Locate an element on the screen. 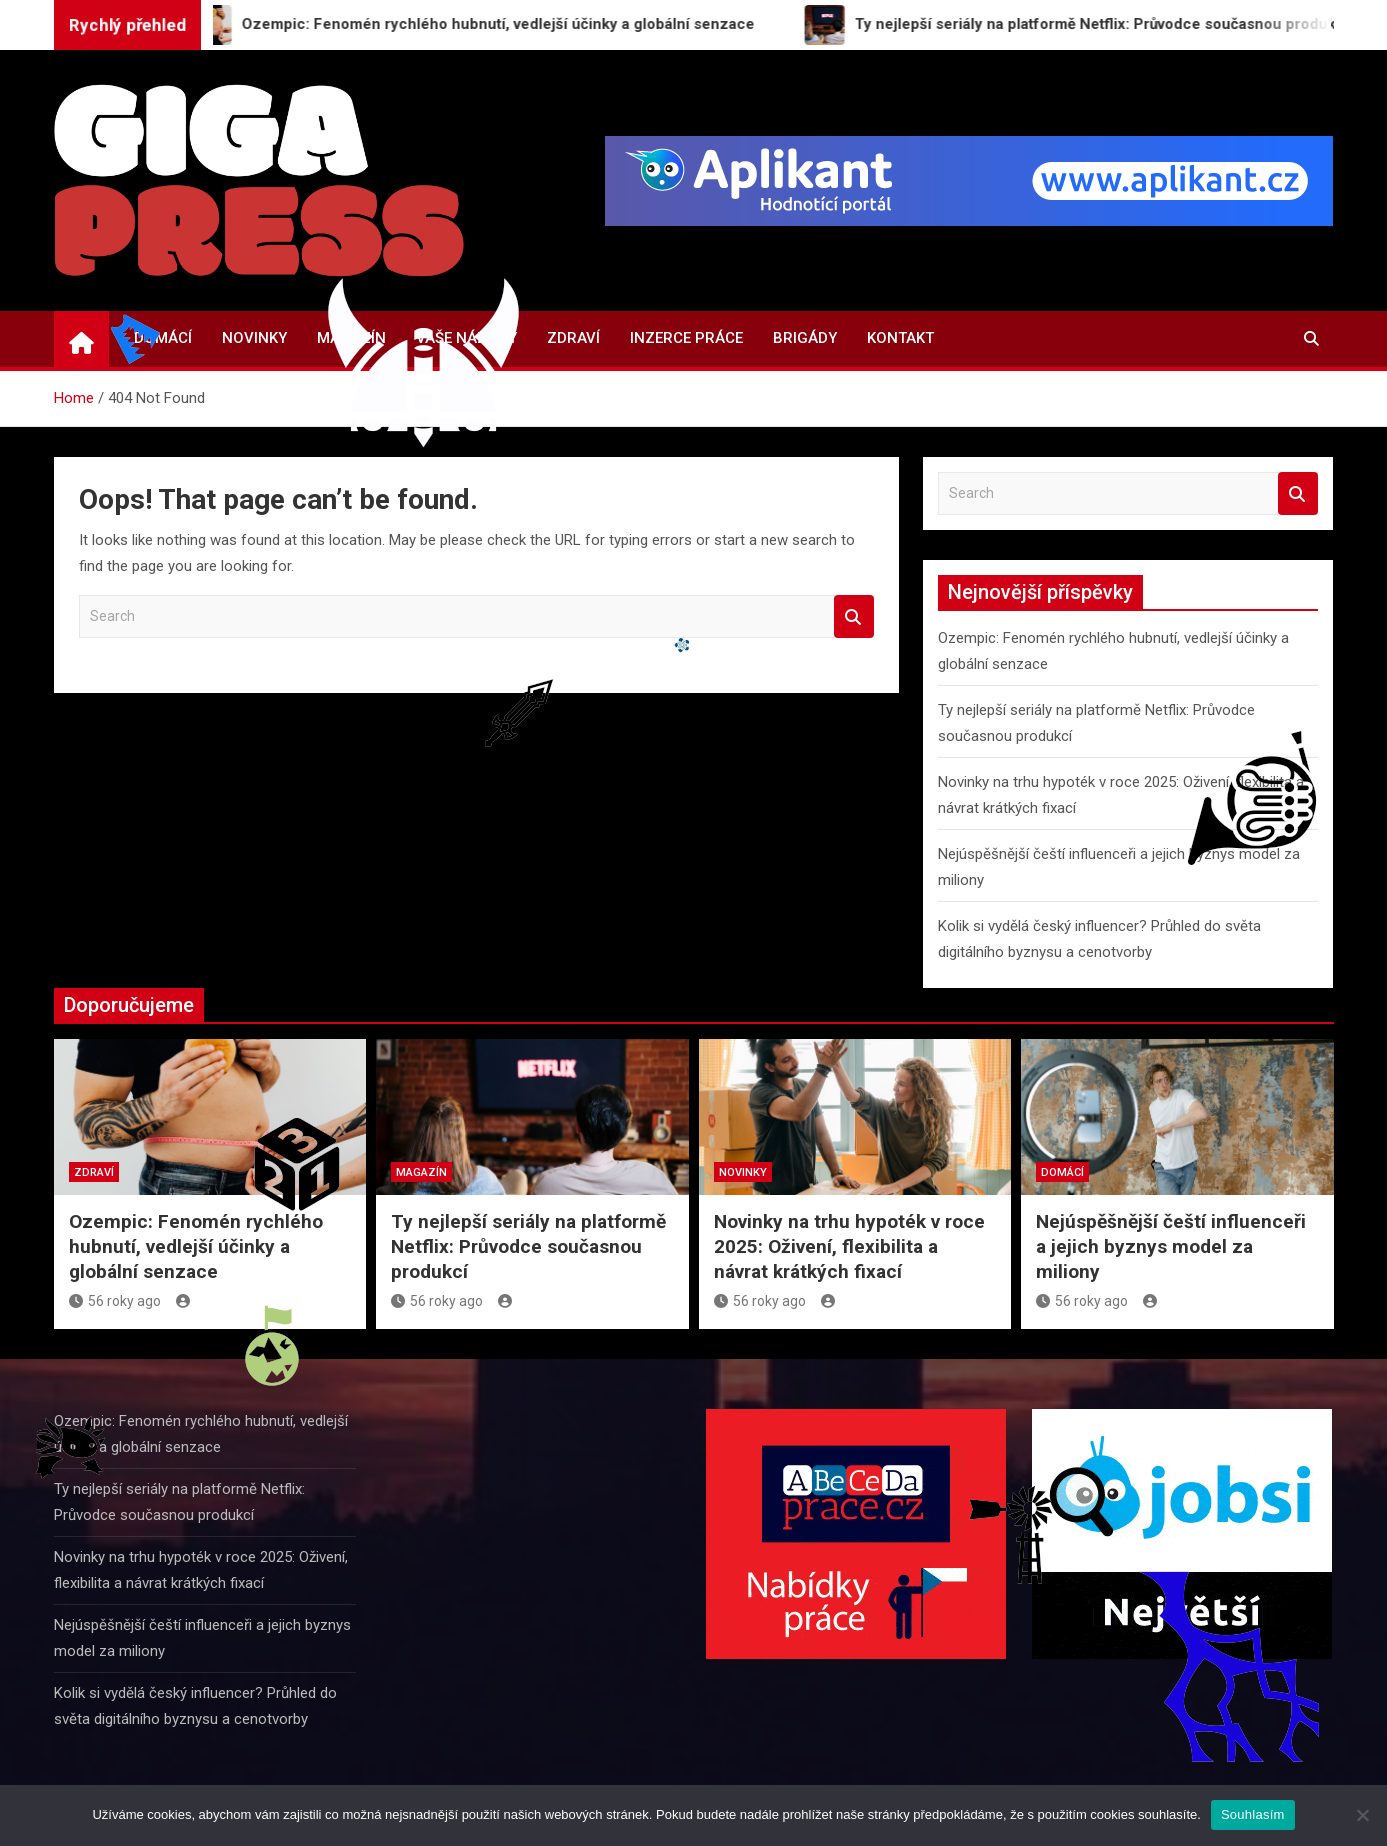 This screenshot has height=1846, width=1387. access brass instrument sounds or samples is located at coordinates (1252, 798).